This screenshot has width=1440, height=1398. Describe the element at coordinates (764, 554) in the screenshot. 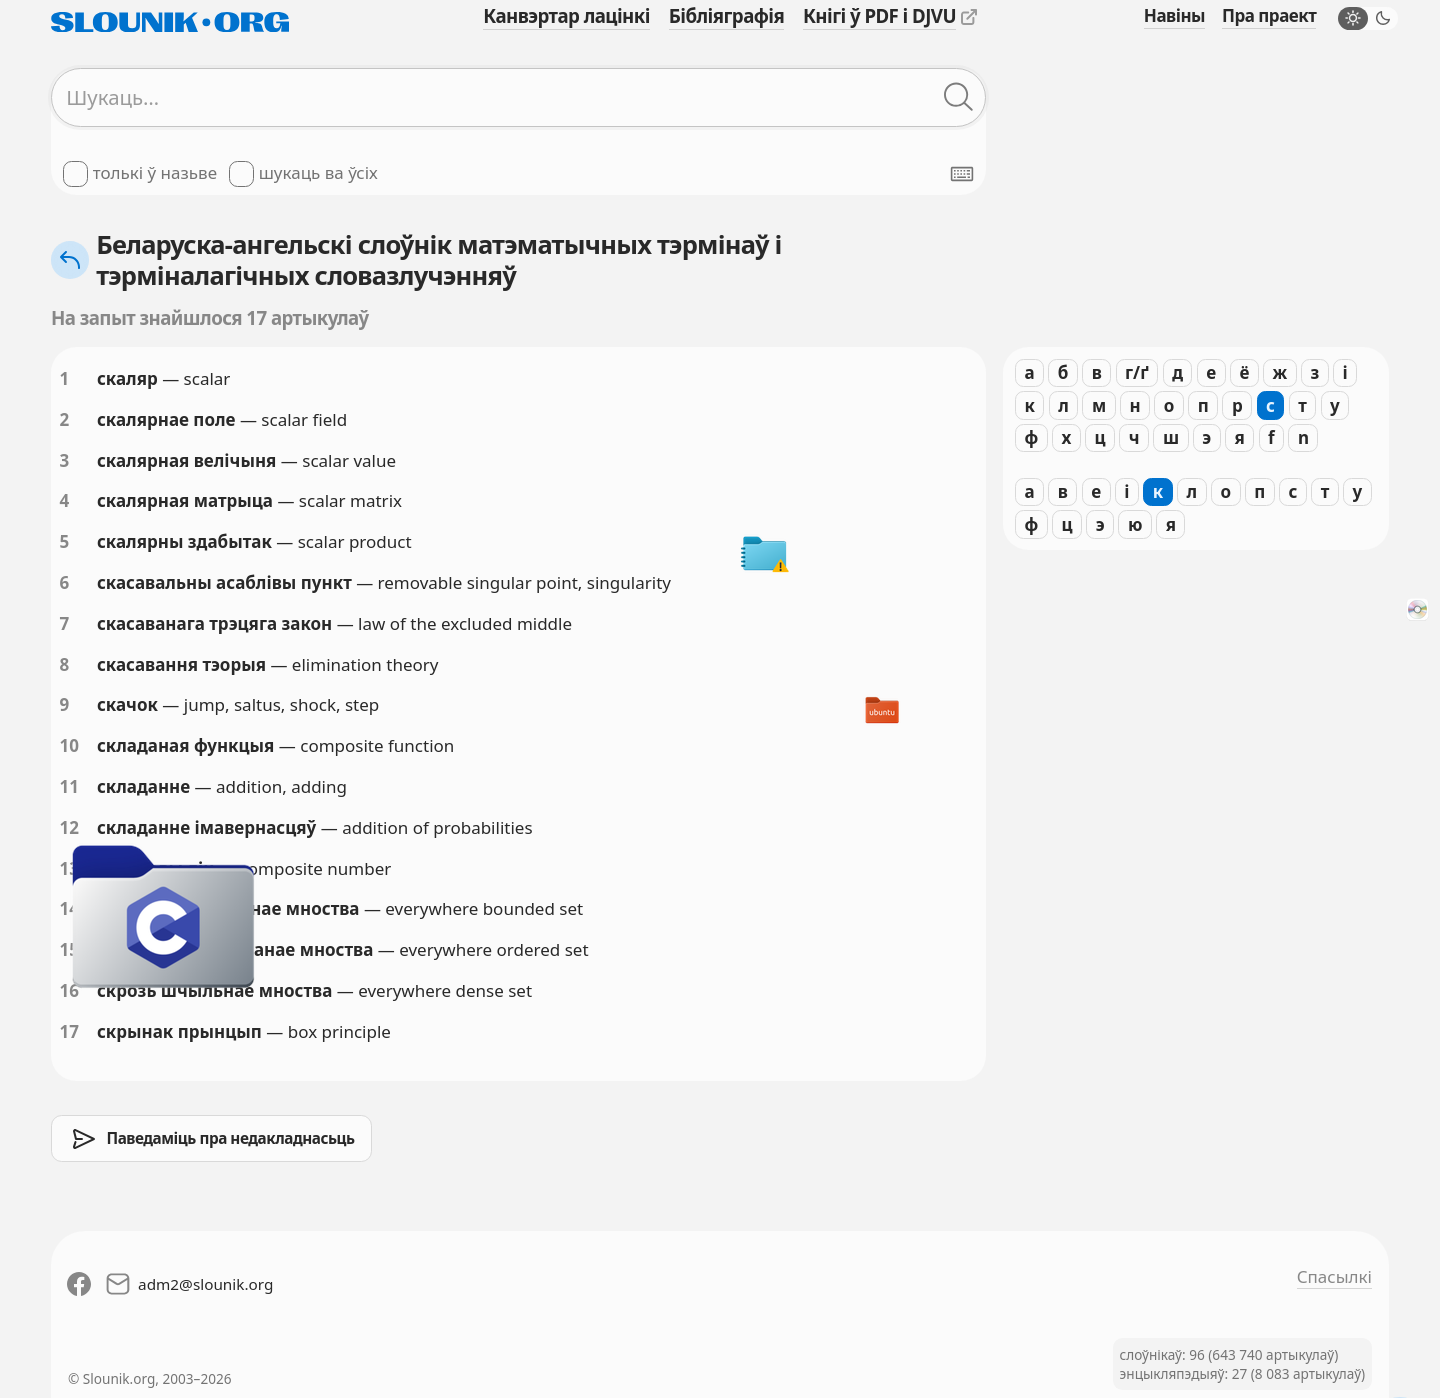

I see `access system log files` at that location.